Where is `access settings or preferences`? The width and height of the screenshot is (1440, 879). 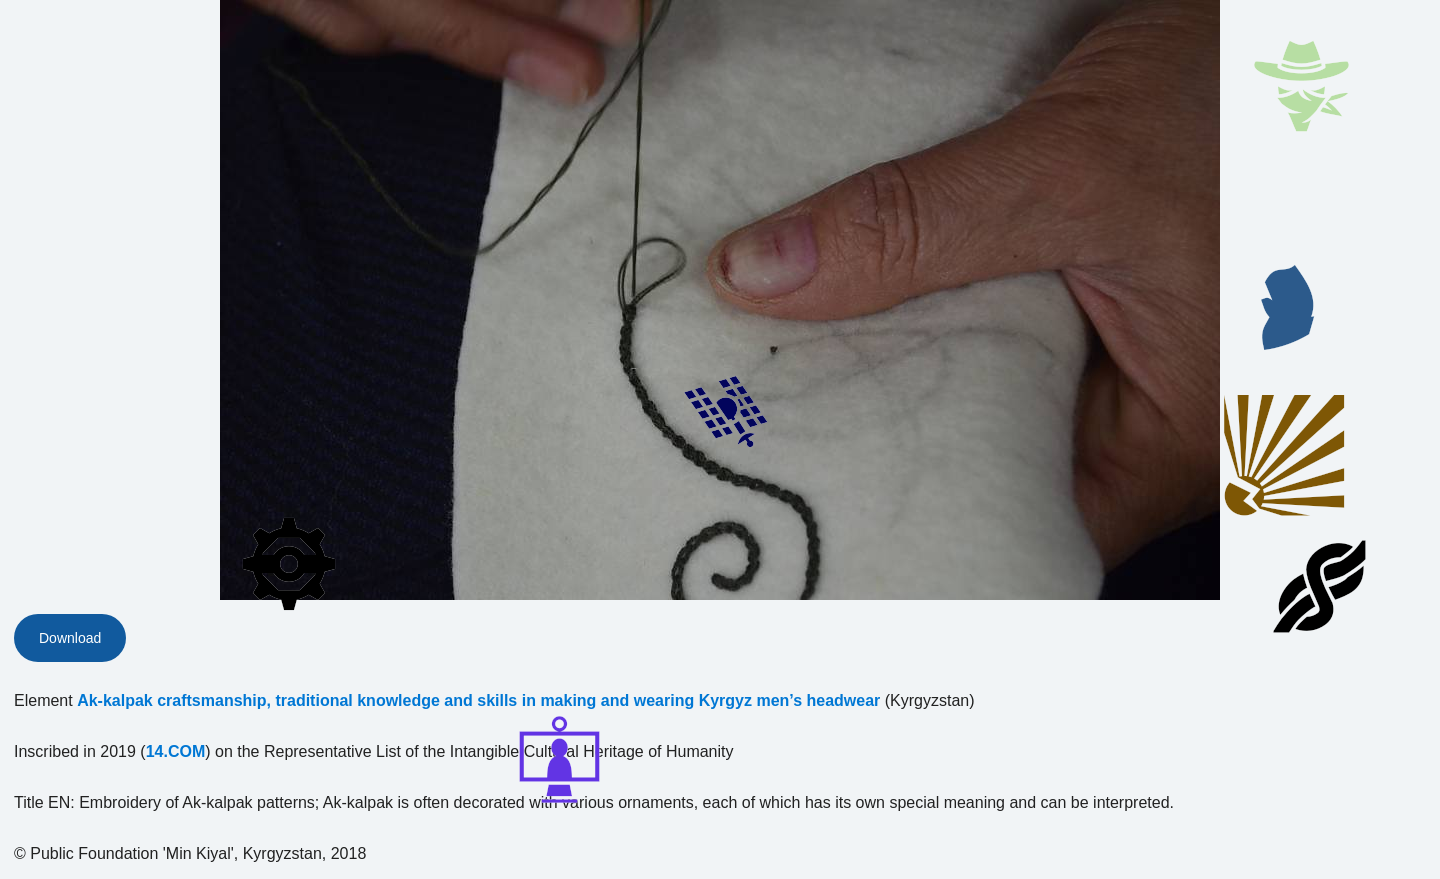
access settings or preferences is located at coordinates (289, 564).